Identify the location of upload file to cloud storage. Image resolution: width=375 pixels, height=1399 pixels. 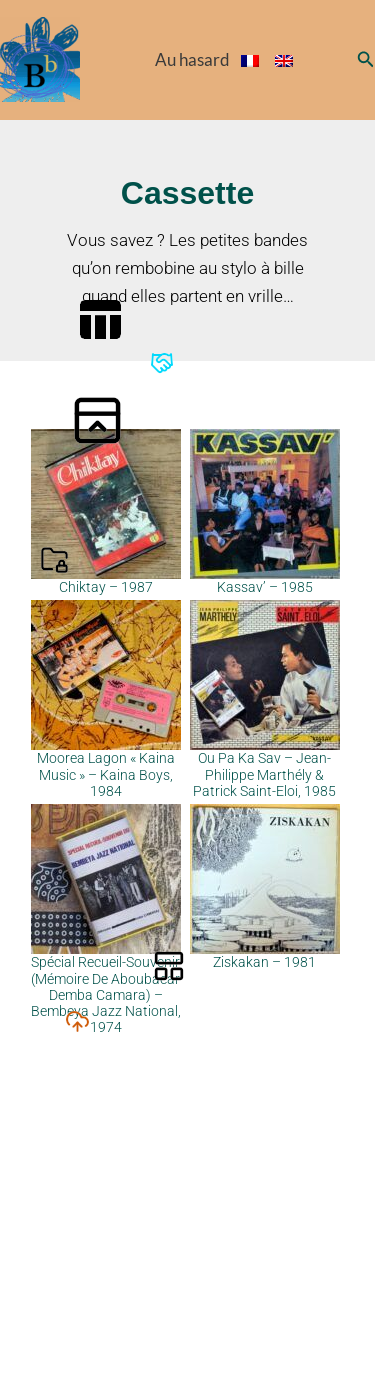
(77, 1021).